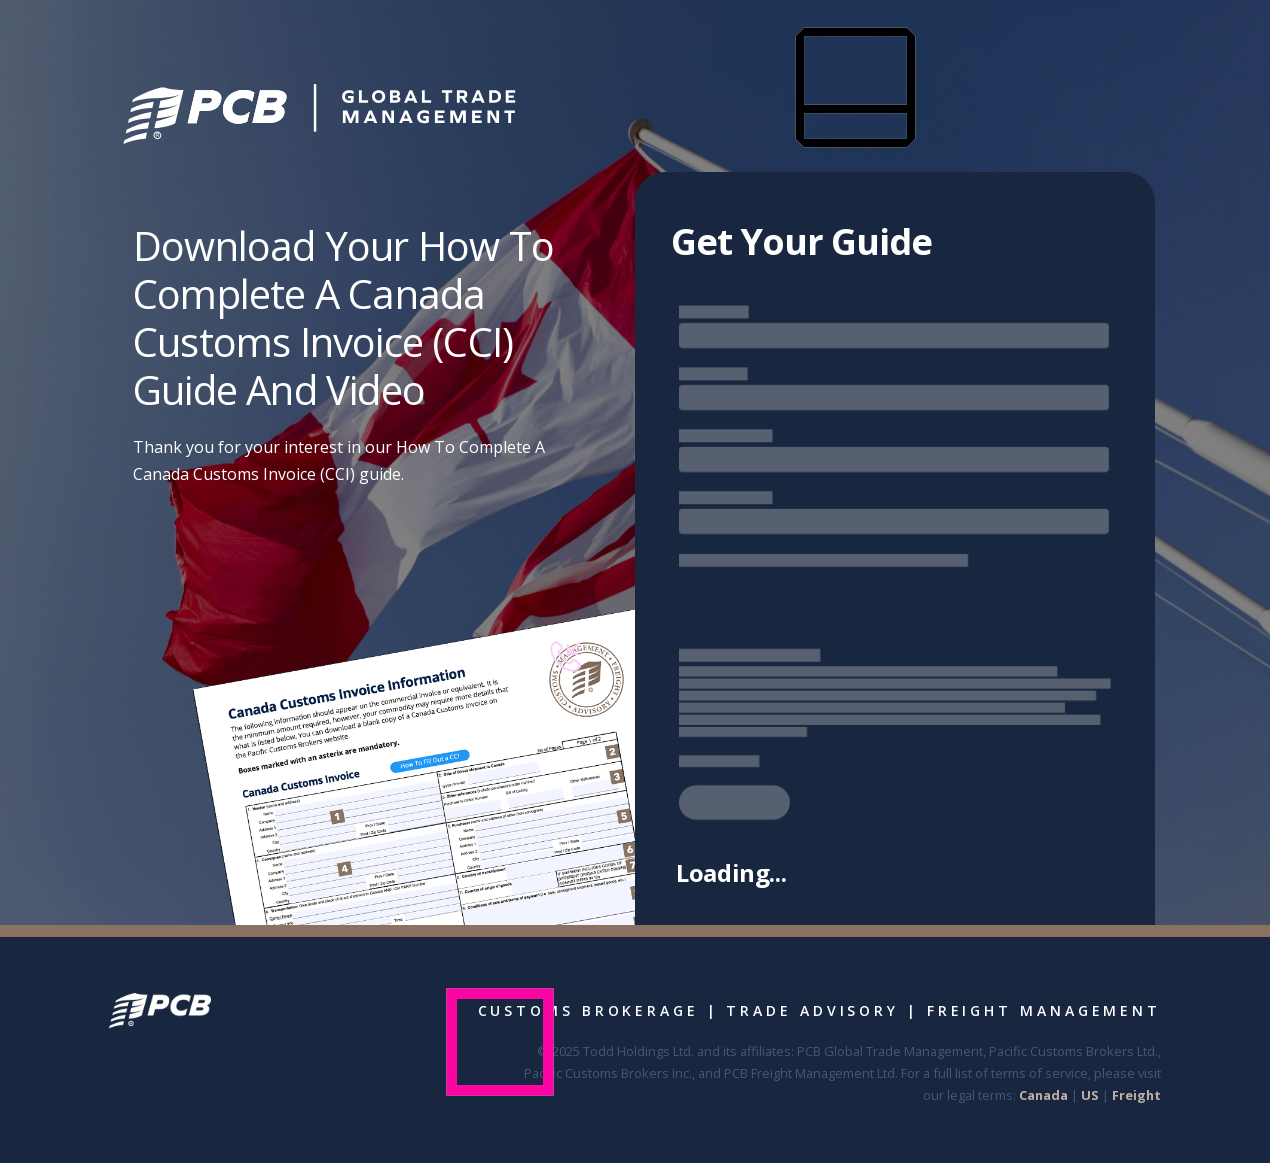 The width and height of the screenshot is (1270, 1163). Describe the element at coordinates (500, 1042) in the screenshot. I see `maximize the current window` at that location.